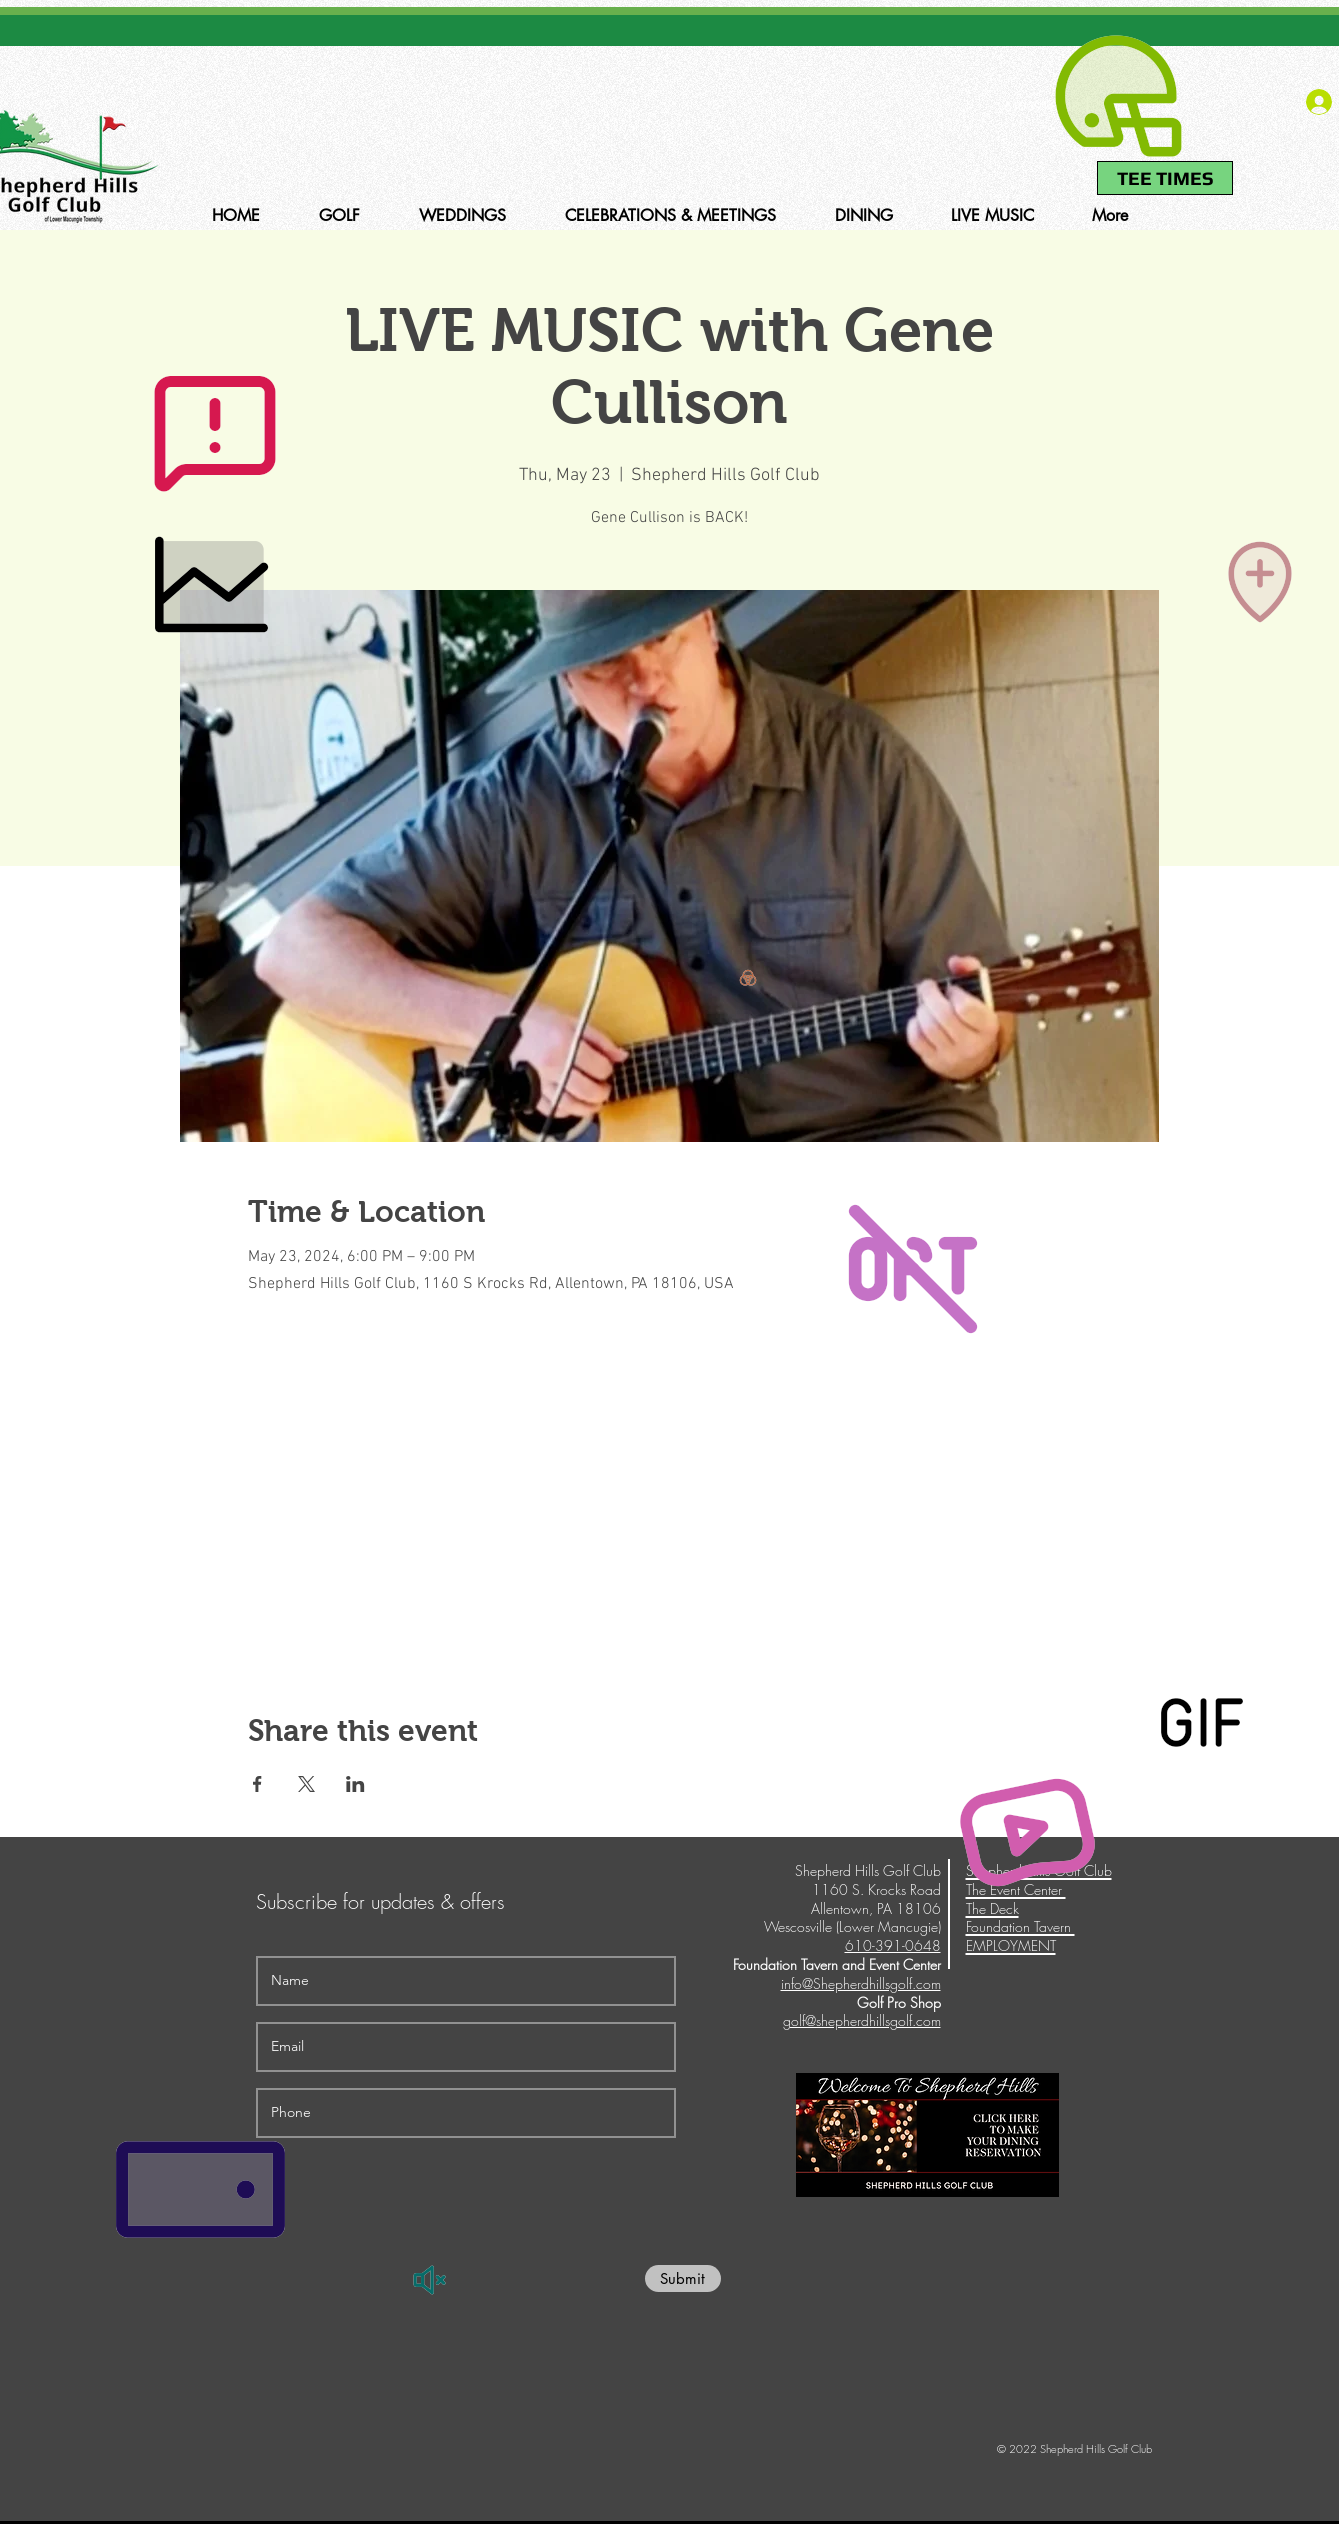 The image size is (1339, 2524). I want to click on view analytics or performance data, so click(211, 584).